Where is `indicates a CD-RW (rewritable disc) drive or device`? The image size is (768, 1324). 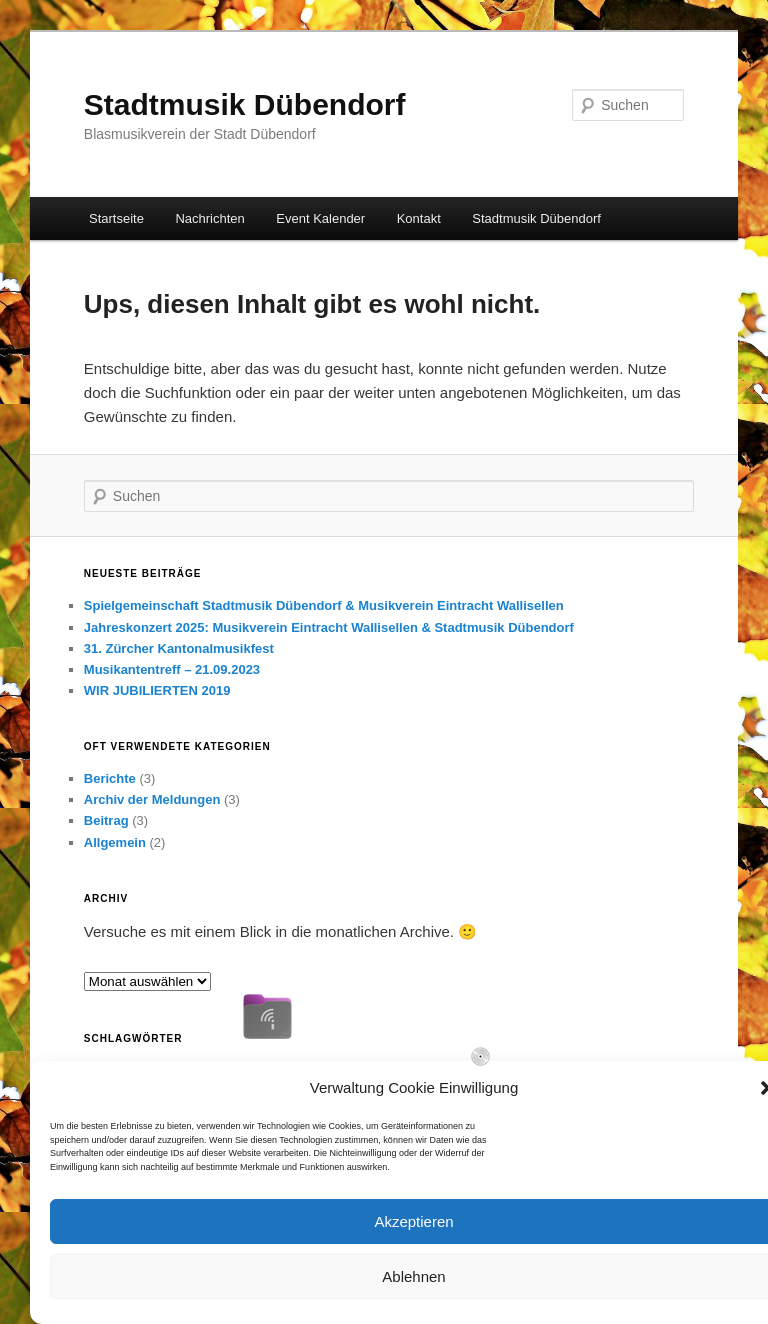 indicates a CD-RW (rewritable disc) drive or device is located at coordinates (480, 1056).